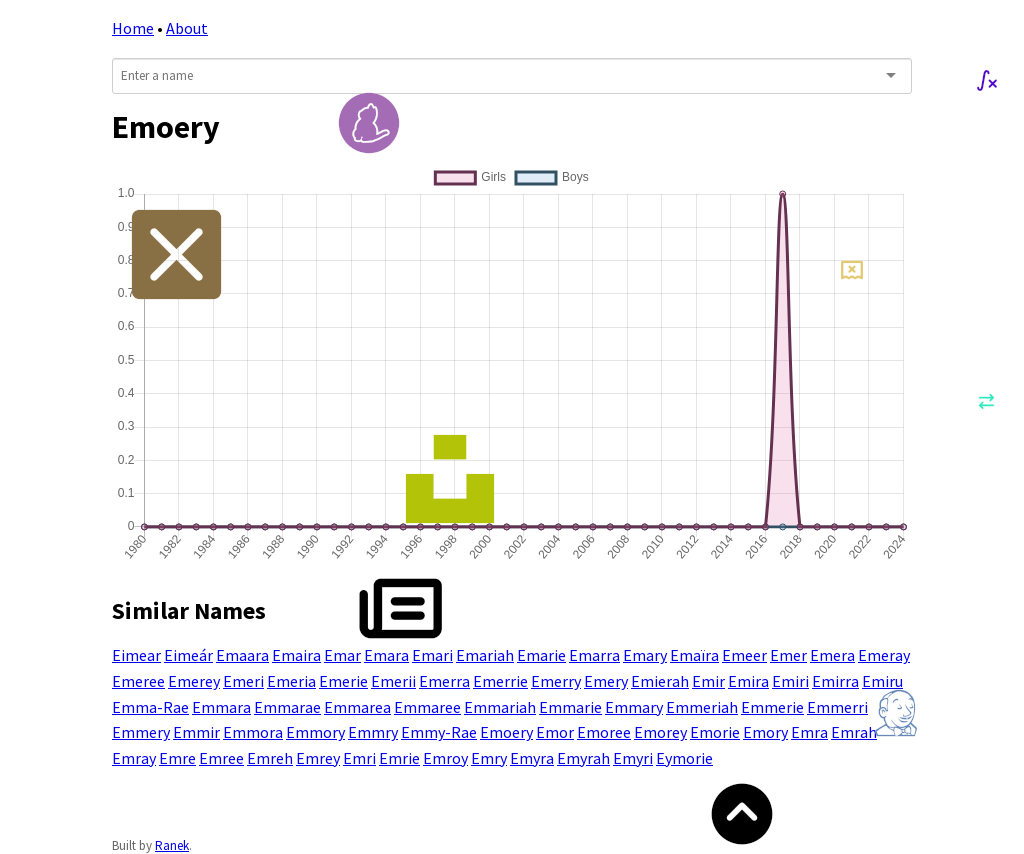 The width and height of the screenshot is (1024, 854). I want to click on open Unsplash to browse stock photos, so click(450, 479).